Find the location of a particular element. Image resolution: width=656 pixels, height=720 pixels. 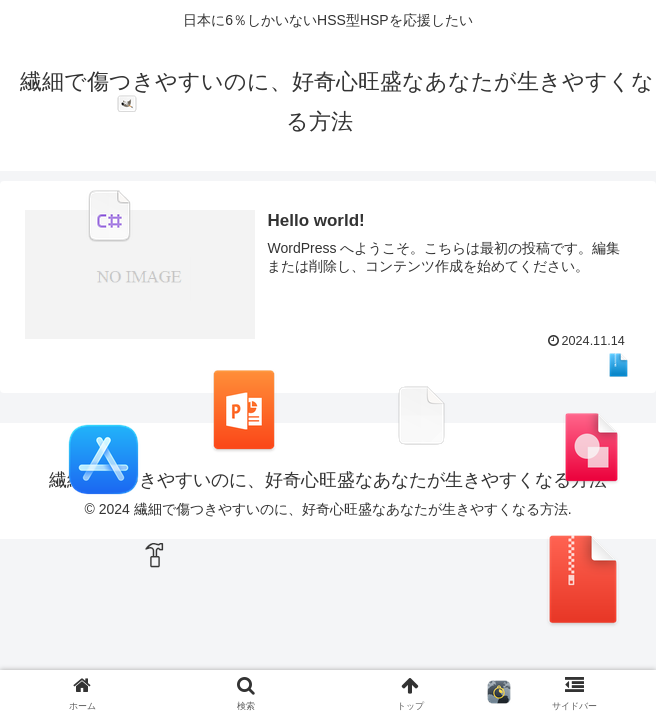

manage browser cookie settings is located at coordinates (499, 692).